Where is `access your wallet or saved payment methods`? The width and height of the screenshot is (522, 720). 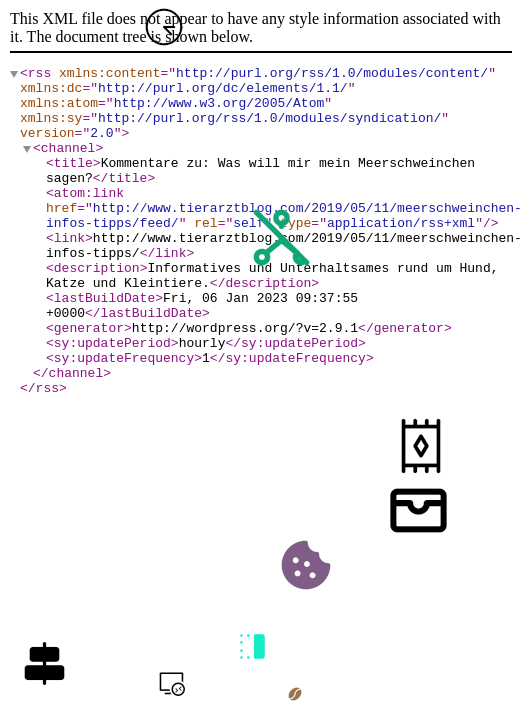
access your wallet or saved payment methods is located at coordinates (418, 510).